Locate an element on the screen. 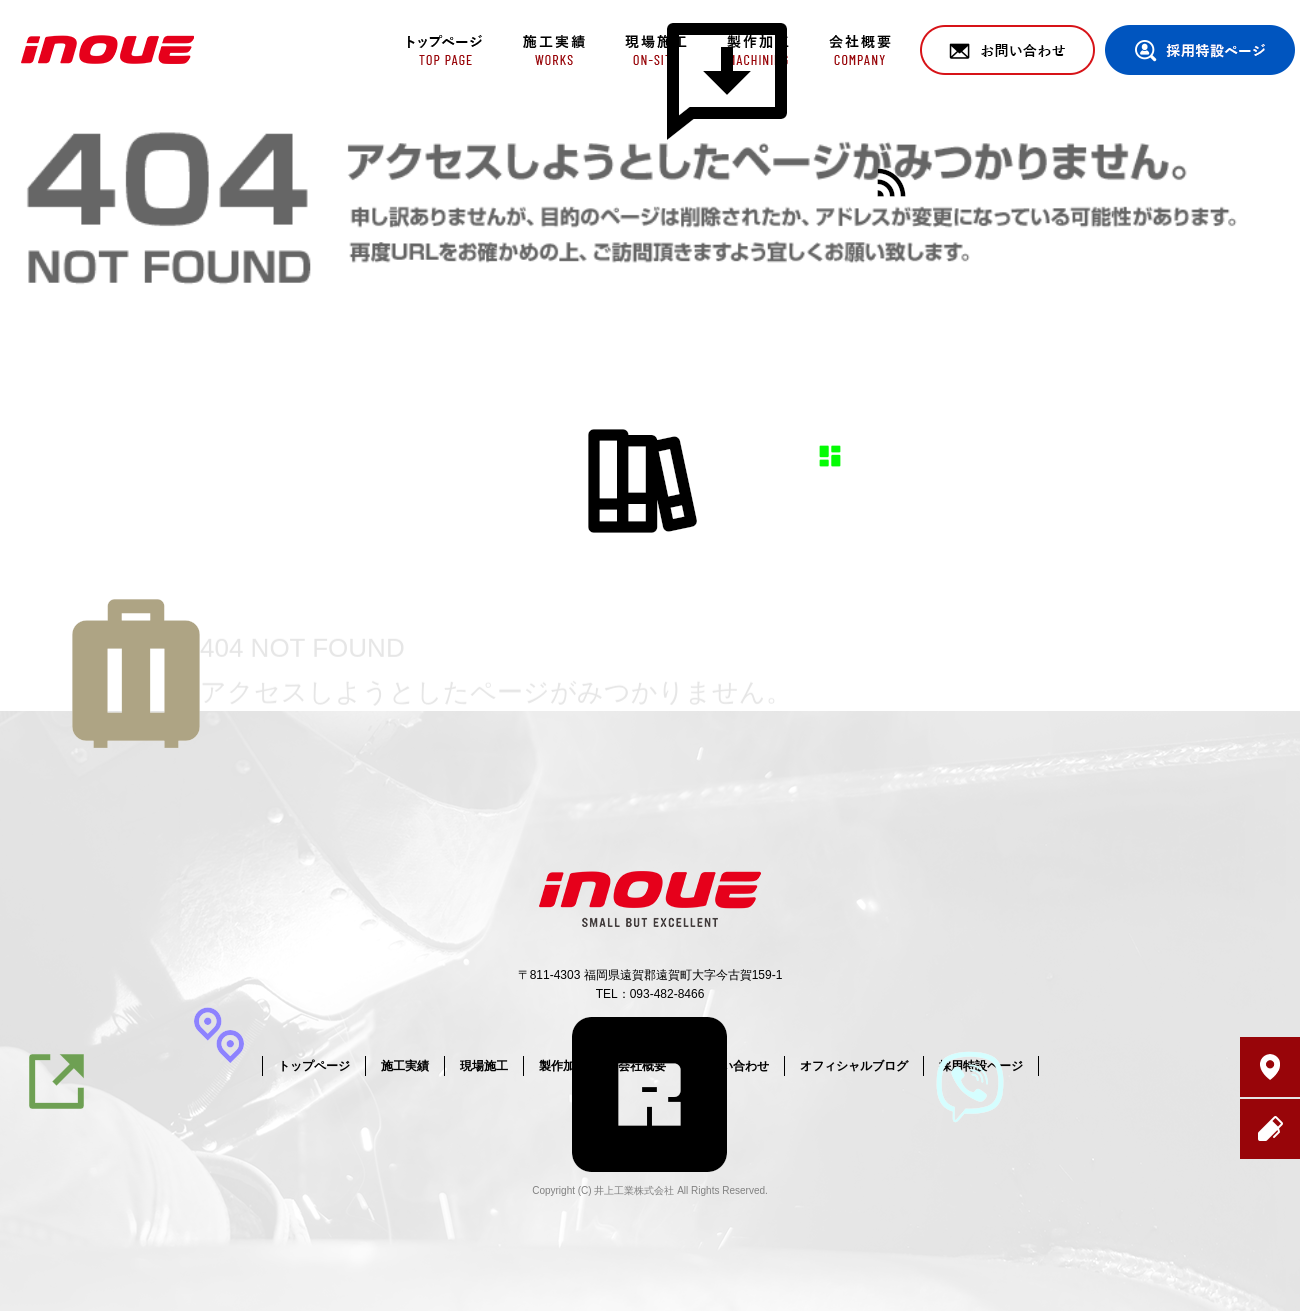 The height and width of the screenshot is (1311, 1300). open Viber messaging app is located at coordinates (970, 1087).